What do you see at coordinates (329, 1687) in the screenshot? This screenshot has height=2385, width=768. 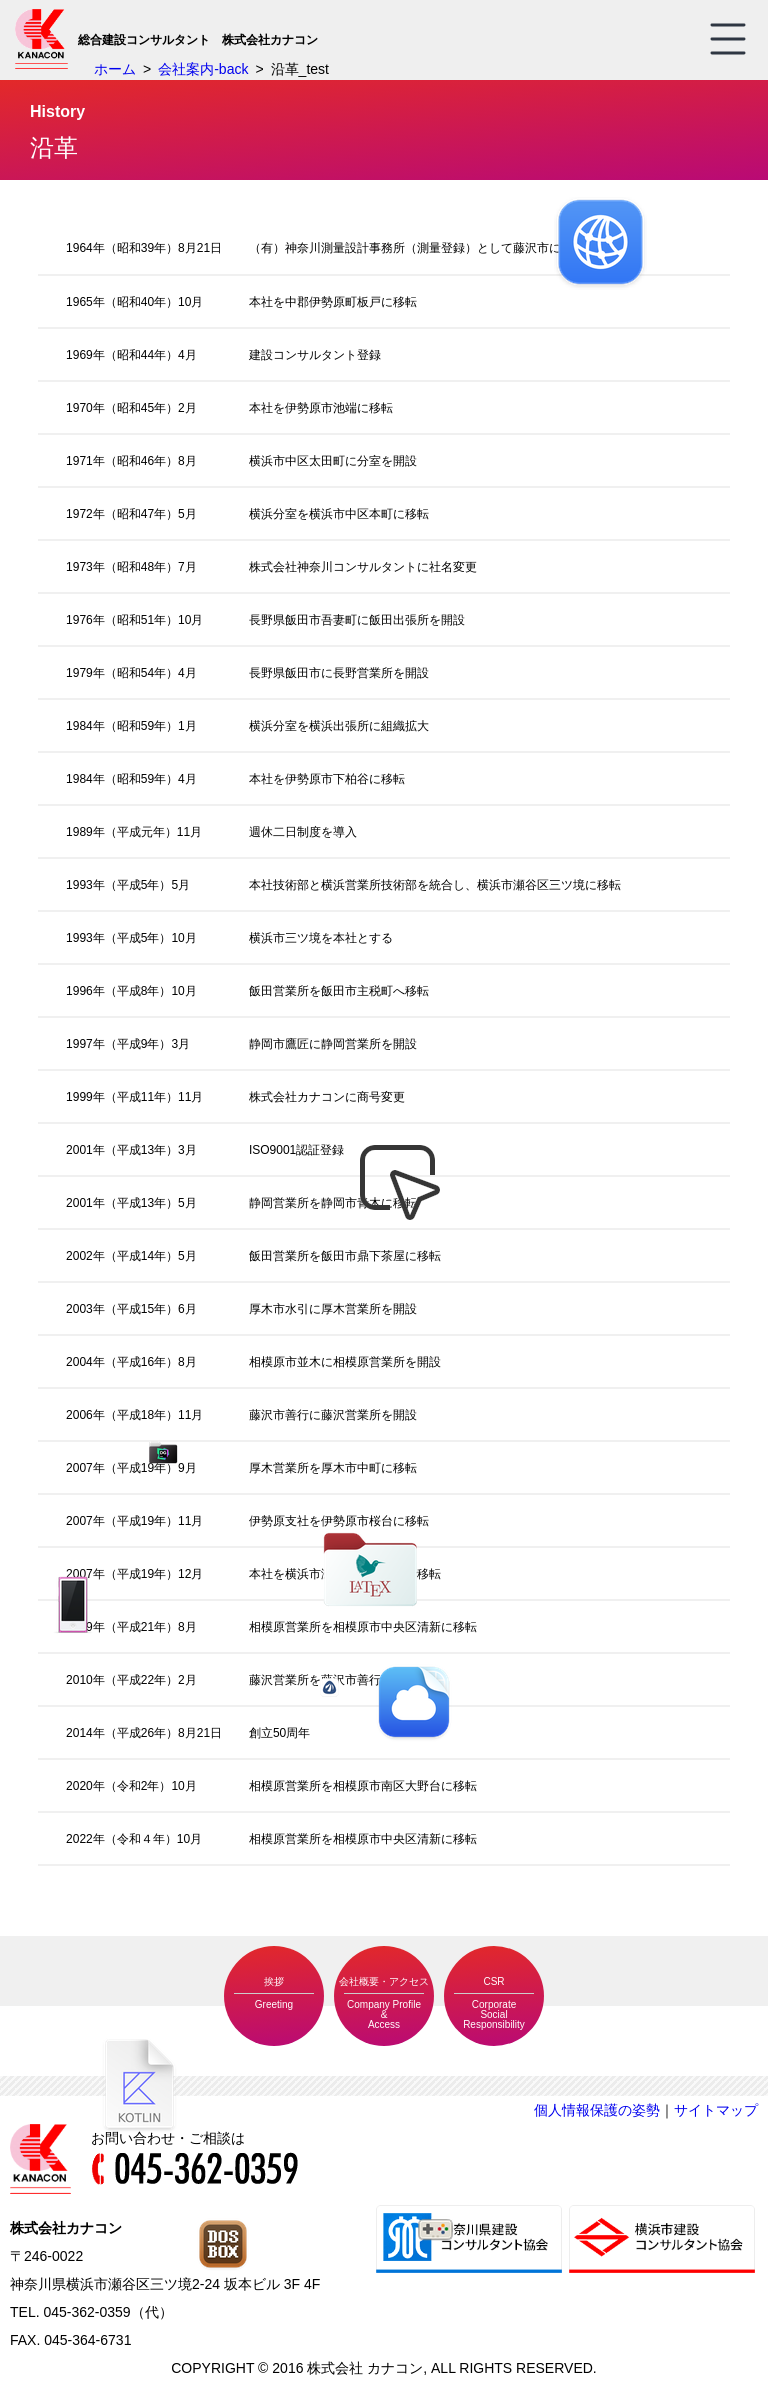 I see `launch the antergos linux application` at bounding box center [329, 1687].